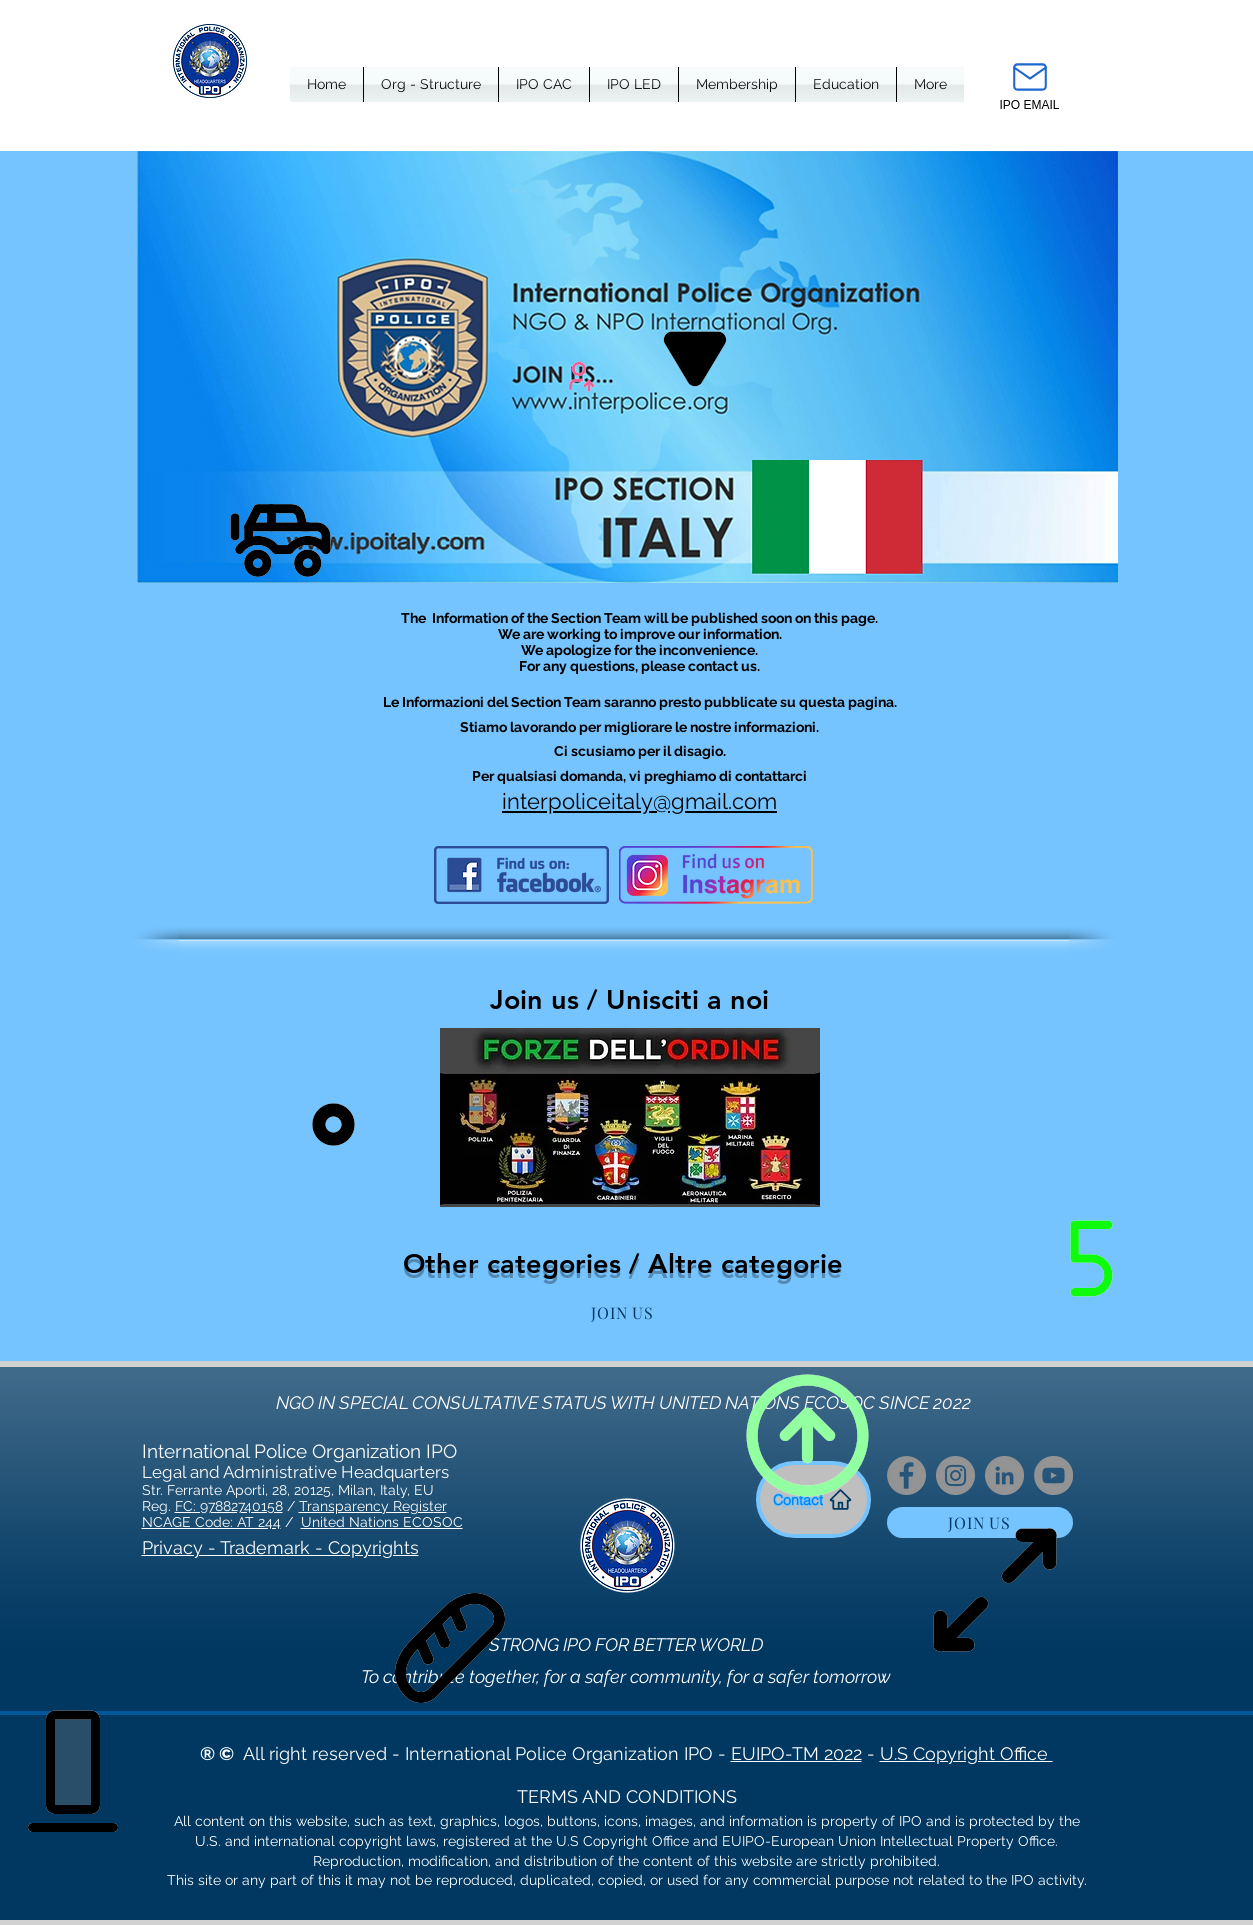  What do you see at coordinates (1091, 1258) in the screenshot?
I see `indicates step 5 in a multi-step process` at bounding box center [1091, 1258].